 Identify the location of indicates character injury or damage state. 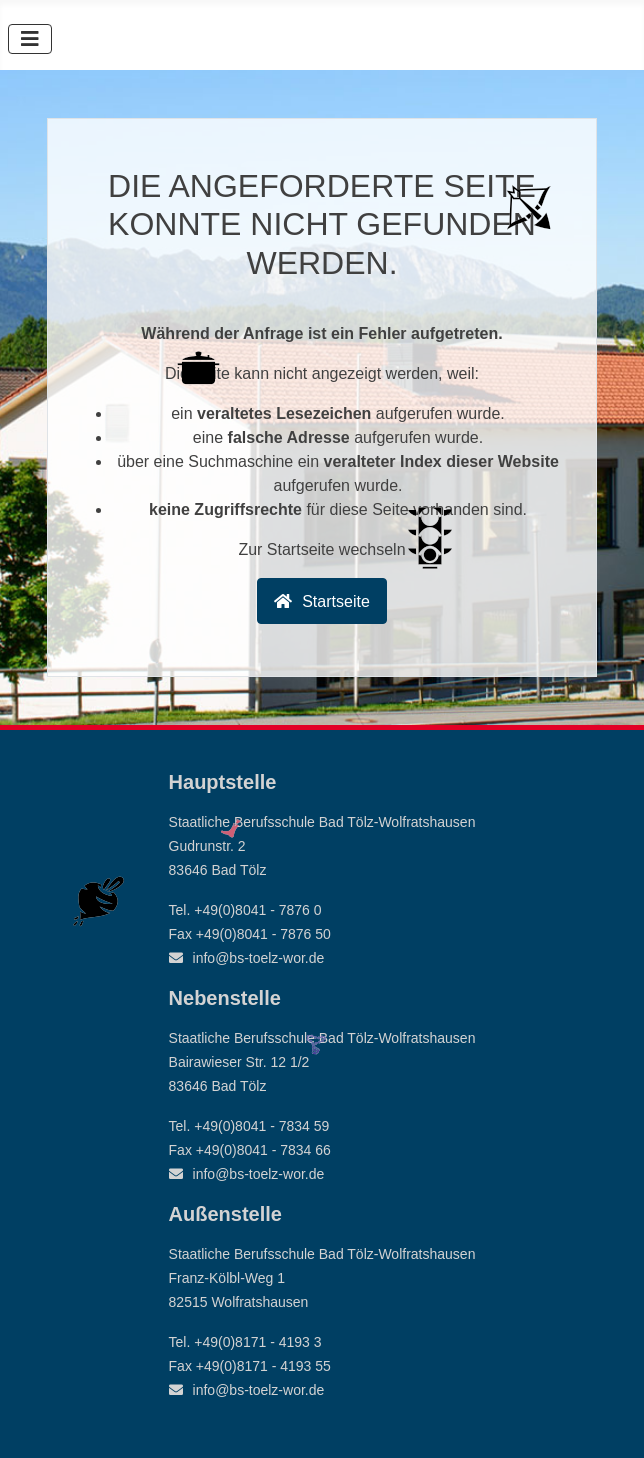
(231, 828).